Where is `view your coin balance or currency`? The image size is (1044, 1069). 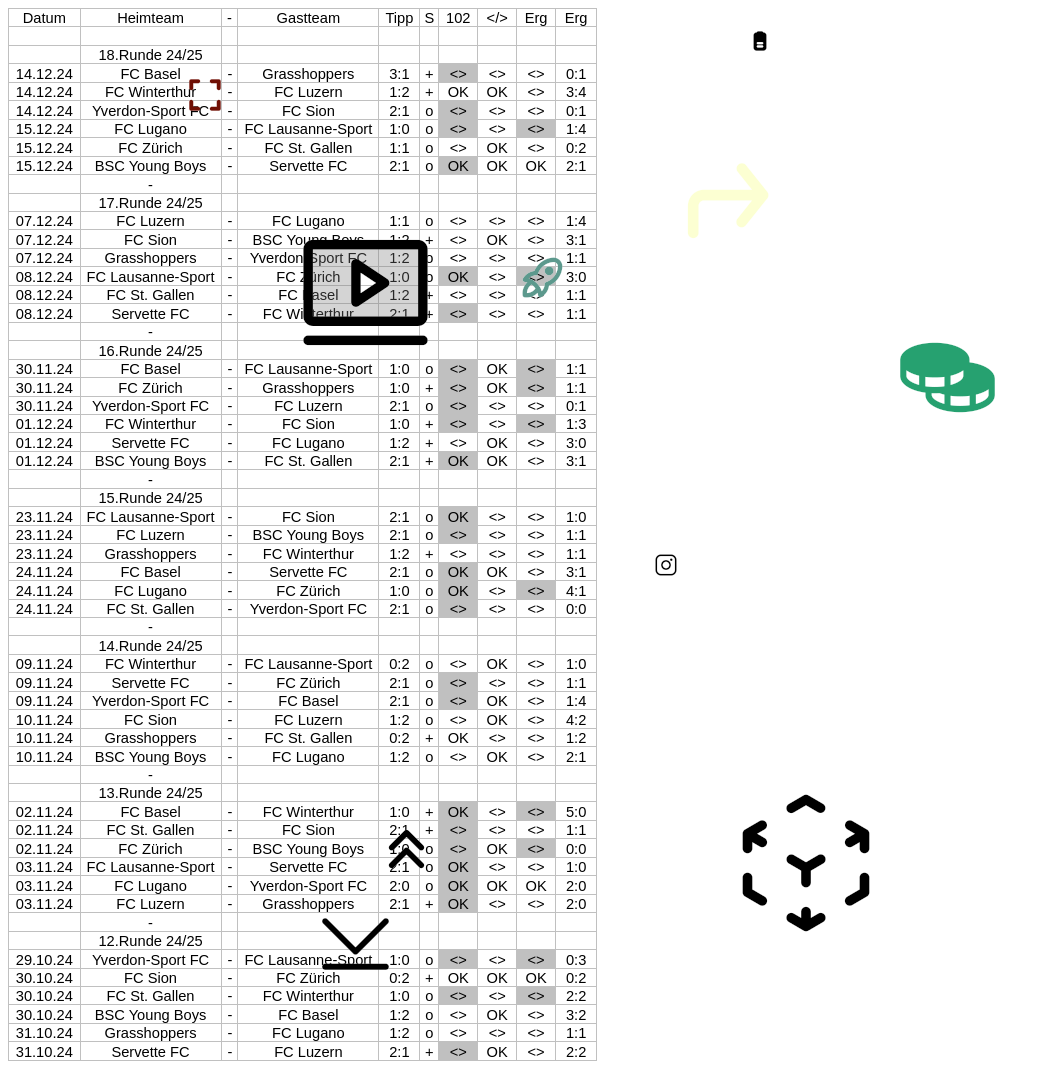 view your coin balance or currency is located at coordinates (947, 377).